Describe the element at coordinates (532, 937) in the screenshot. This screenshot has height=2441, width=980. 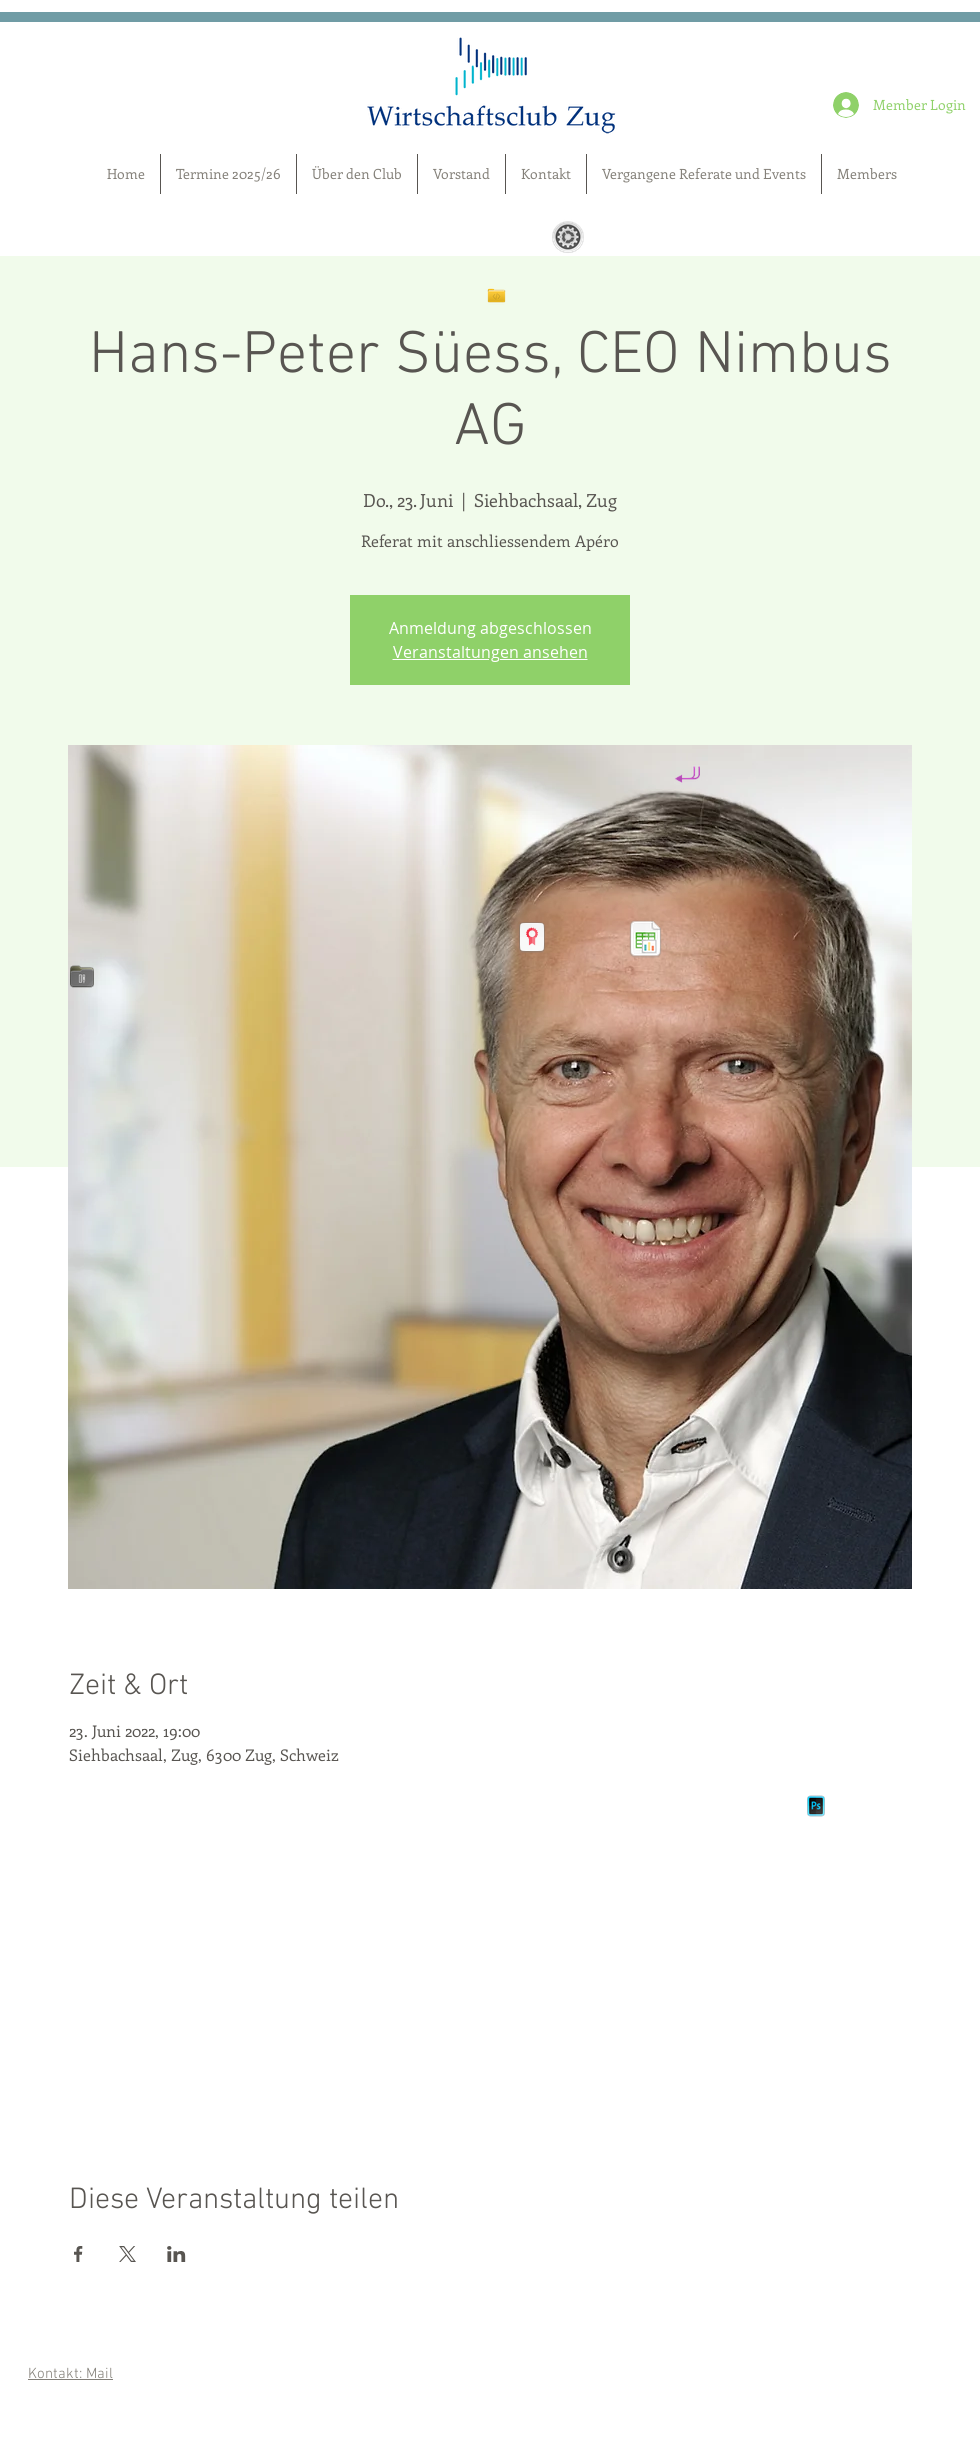
I see `pkcs7 certificate bundle file` at that location.